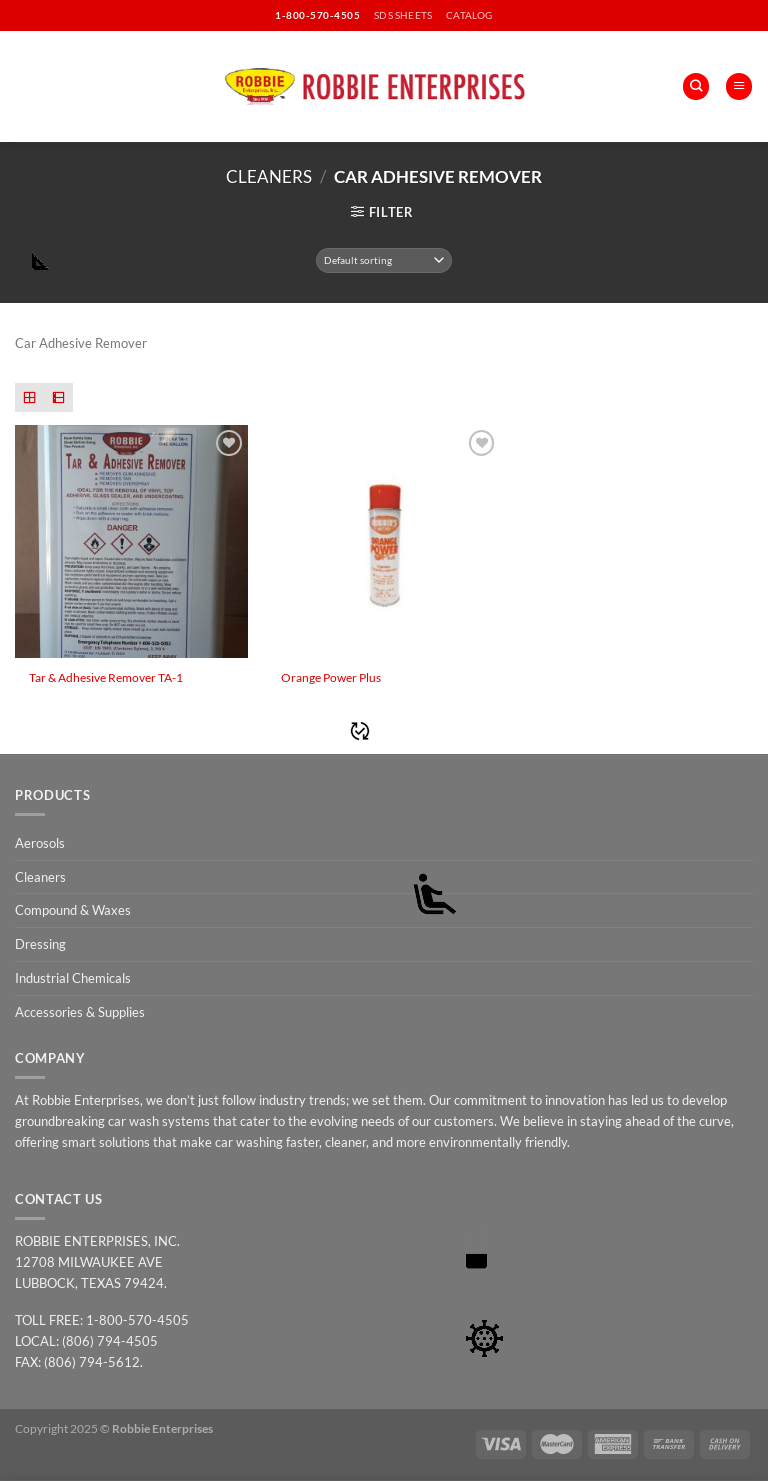  Describe the element at coordinates (484, 1338) in the screenshot. I see `view covid-19 related information` at that location.